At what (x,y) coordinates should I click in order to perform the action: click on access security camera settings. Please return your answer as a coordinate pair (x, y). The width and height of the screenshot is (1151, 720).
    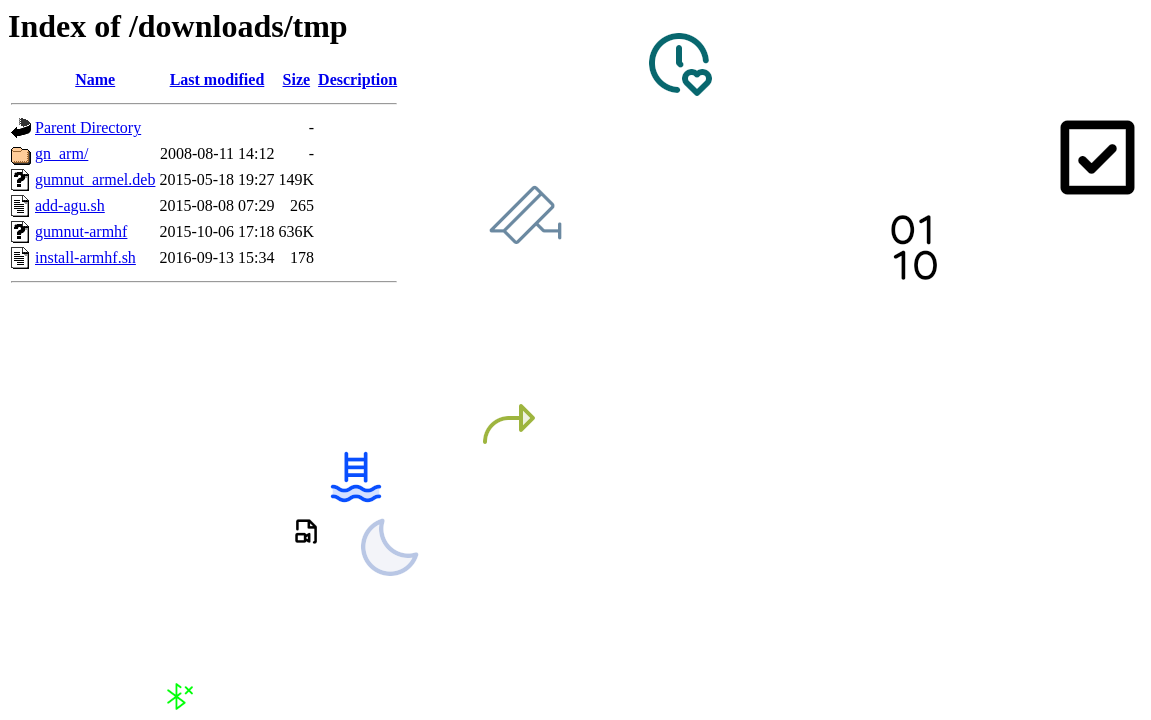
    Looking at the image, I should click on (525, 219).